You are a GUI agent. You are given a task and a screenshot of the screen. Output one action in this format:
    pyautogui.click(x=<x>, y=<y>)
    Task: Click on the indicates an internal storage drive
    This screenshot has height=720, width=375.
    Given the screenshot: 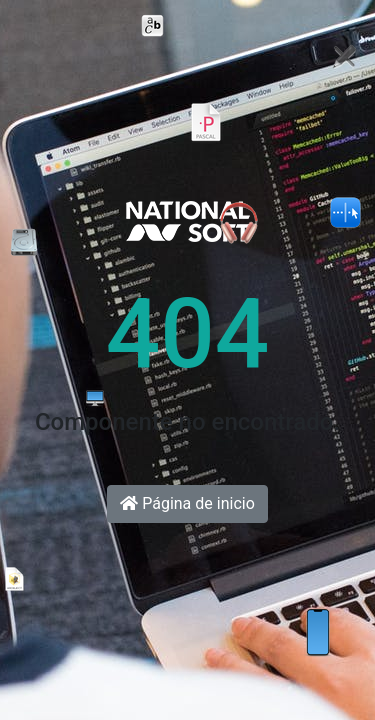 What is the action you would take?
    pyautogui.click(x=24, y=243)
    